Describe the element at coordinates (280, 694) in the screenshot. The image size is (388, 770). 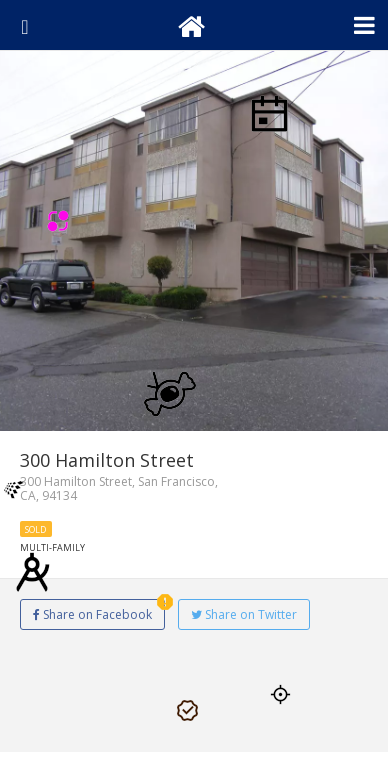
I see `focus on a specific area or element` at that location.